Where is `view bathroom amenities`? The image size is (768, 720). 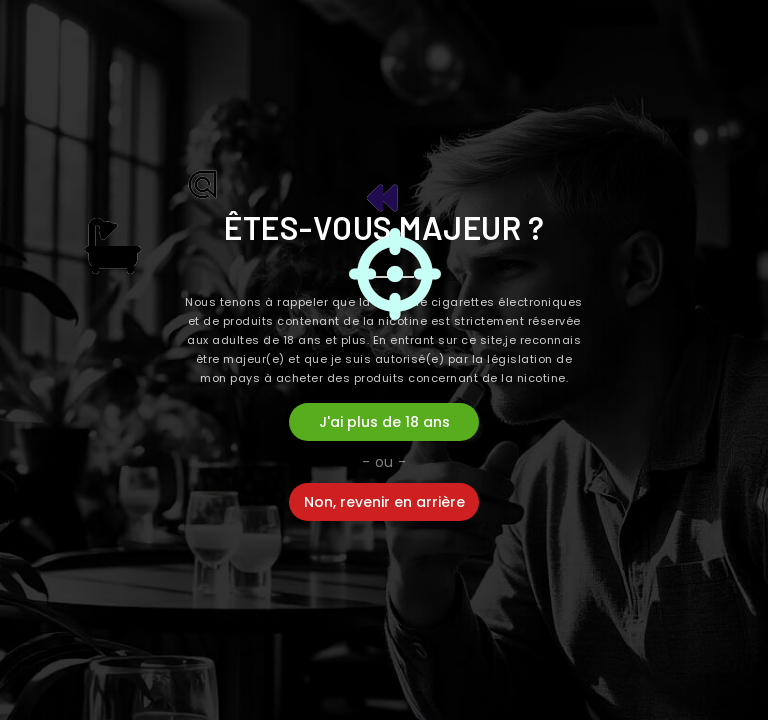
view bathroom amenities is located at coordinates (113, 246).